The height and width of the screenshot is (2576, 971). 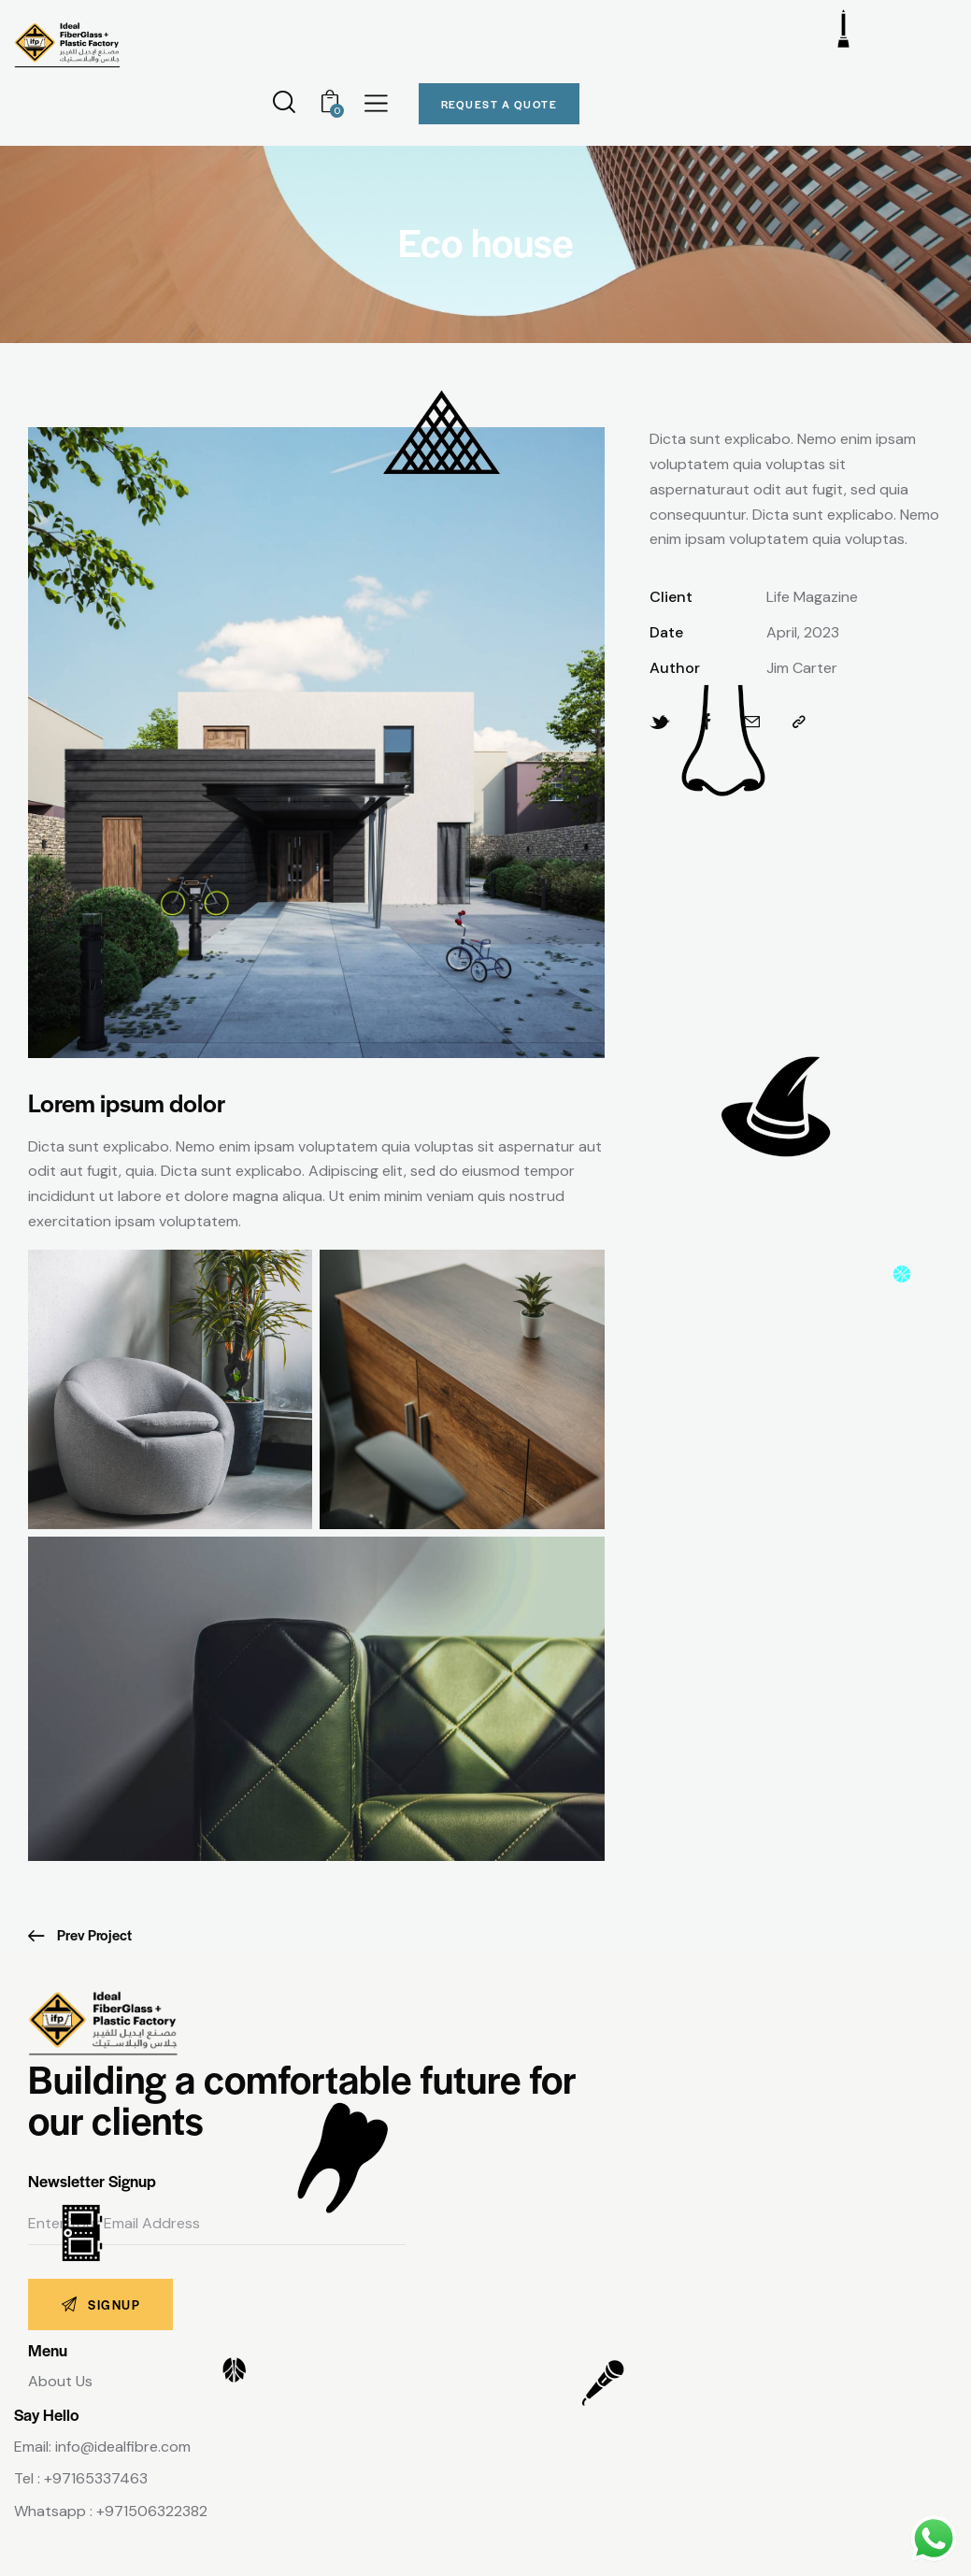 What do you see at coordinates (601, 2383) in the screenshot?
I see `tap to start voice recording` at bounding box center [601, 2383].